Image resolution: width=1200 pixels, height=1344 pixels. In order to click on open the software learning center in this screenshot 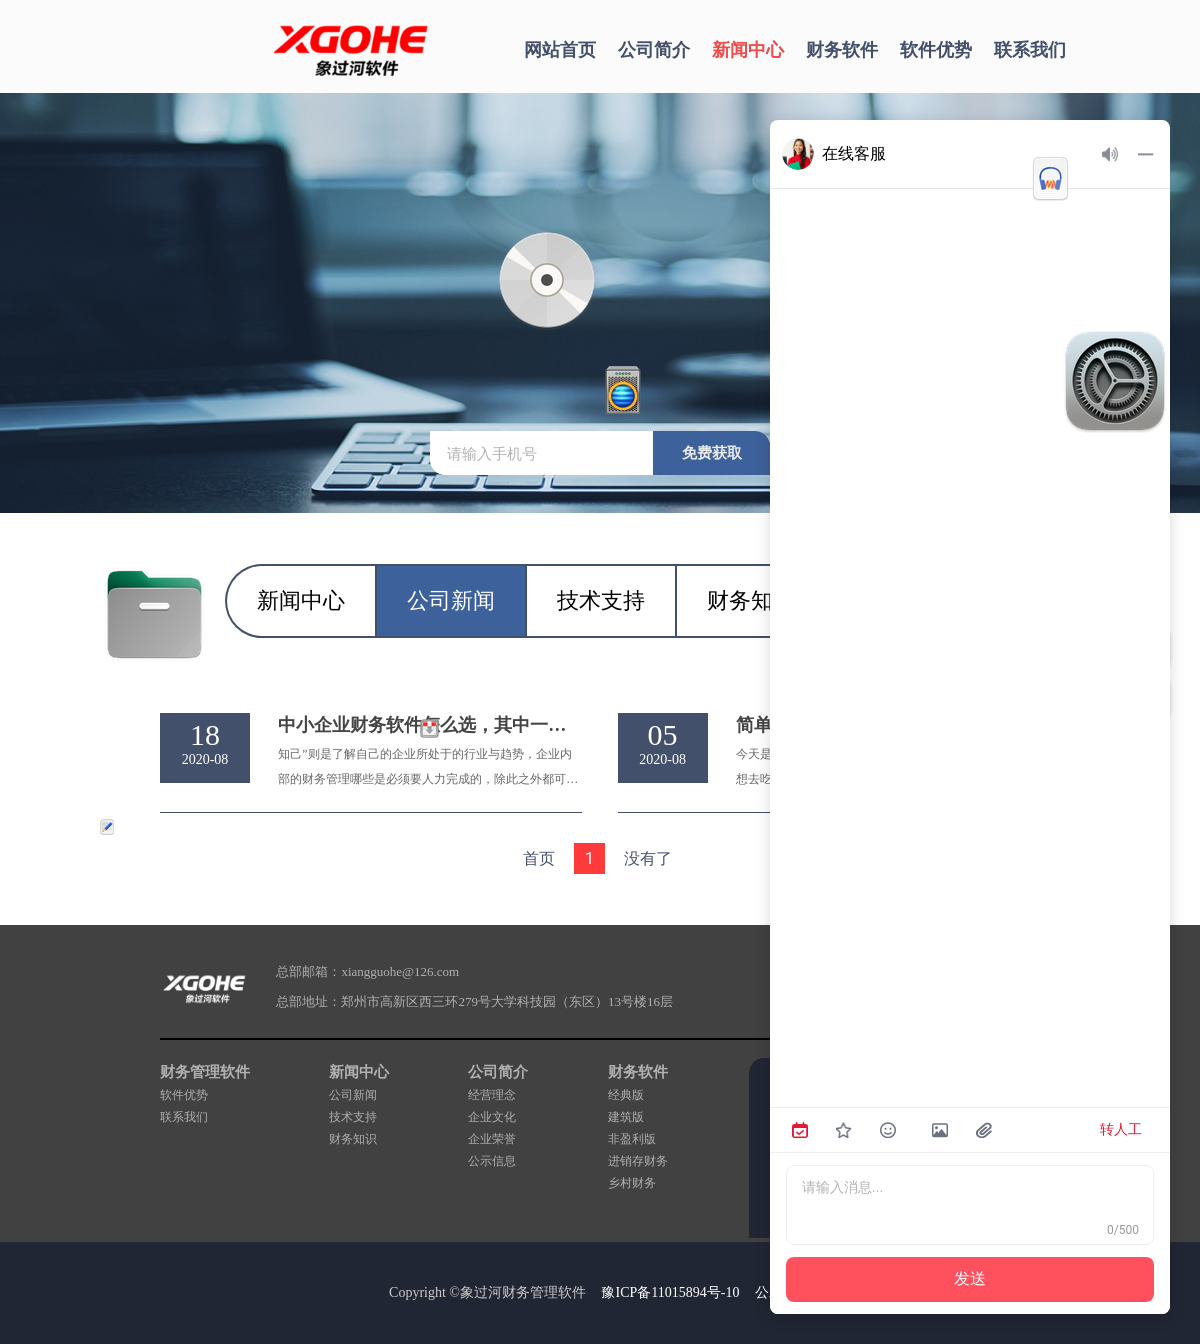, I will do `click(107, 827)`.